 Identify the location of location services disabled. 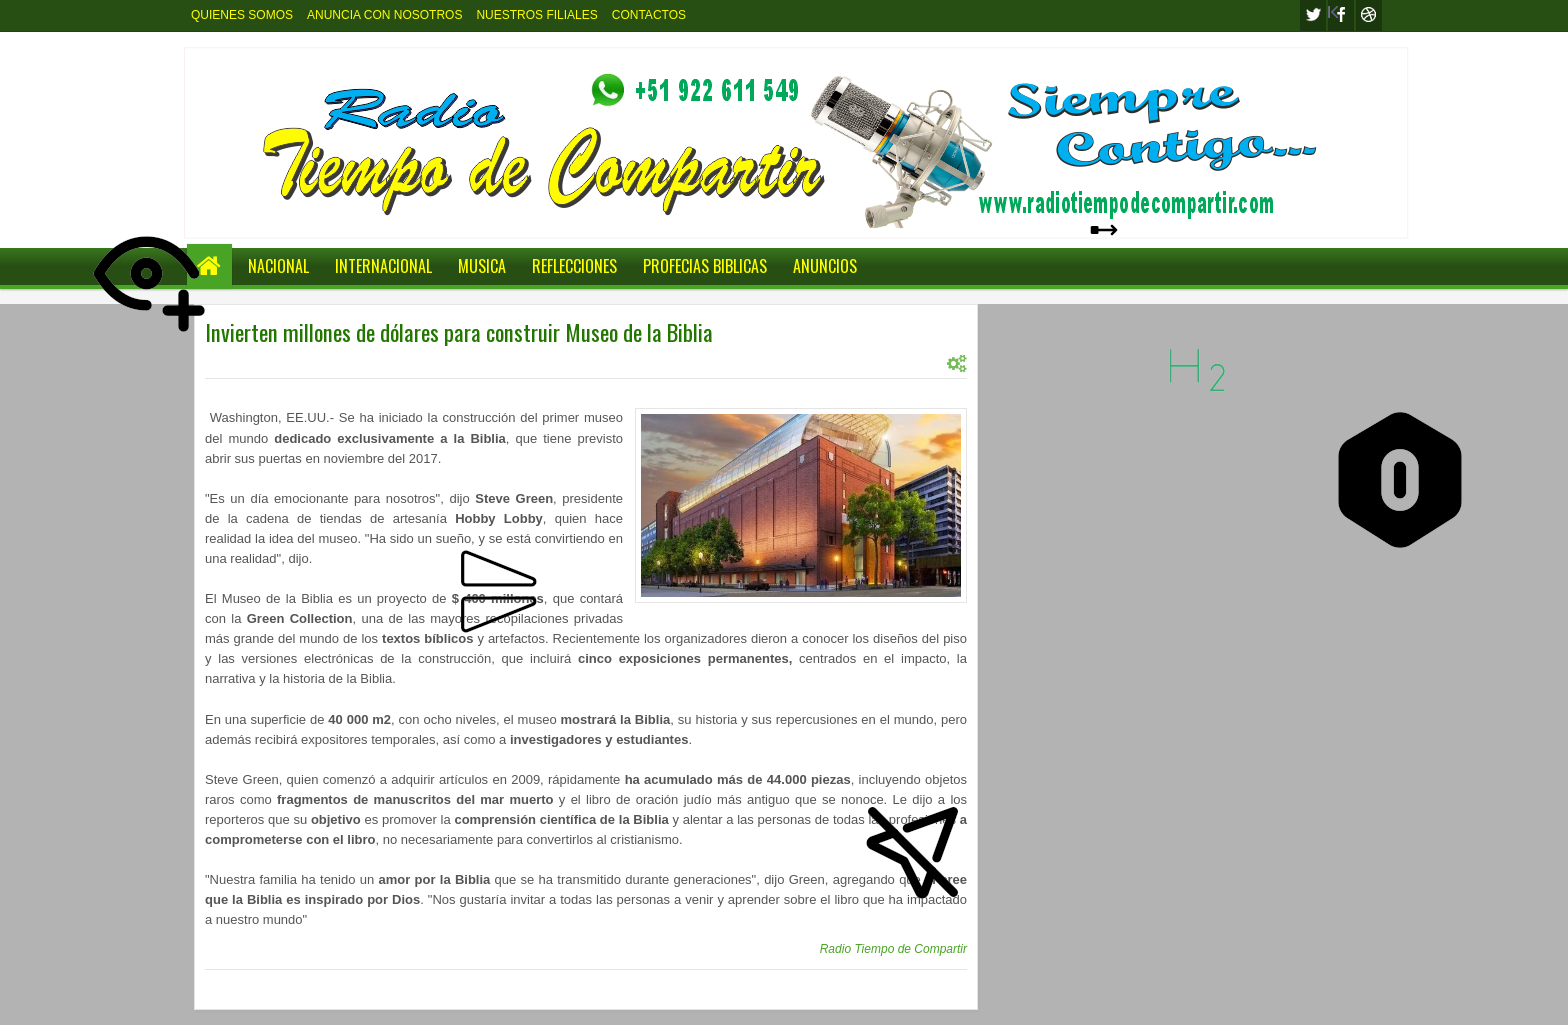
(913, 852).